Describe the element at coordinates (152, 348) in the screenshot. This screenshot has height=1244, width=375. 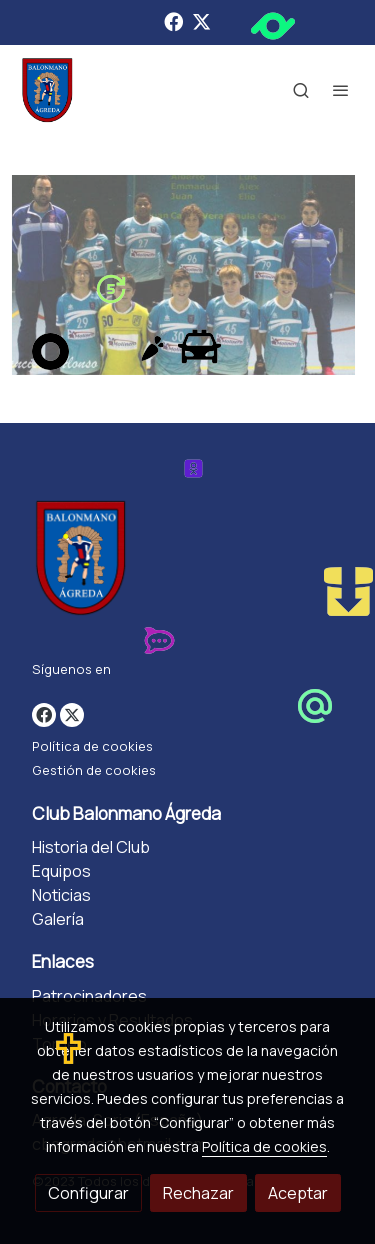
I see `open the Instacart app` at that location.